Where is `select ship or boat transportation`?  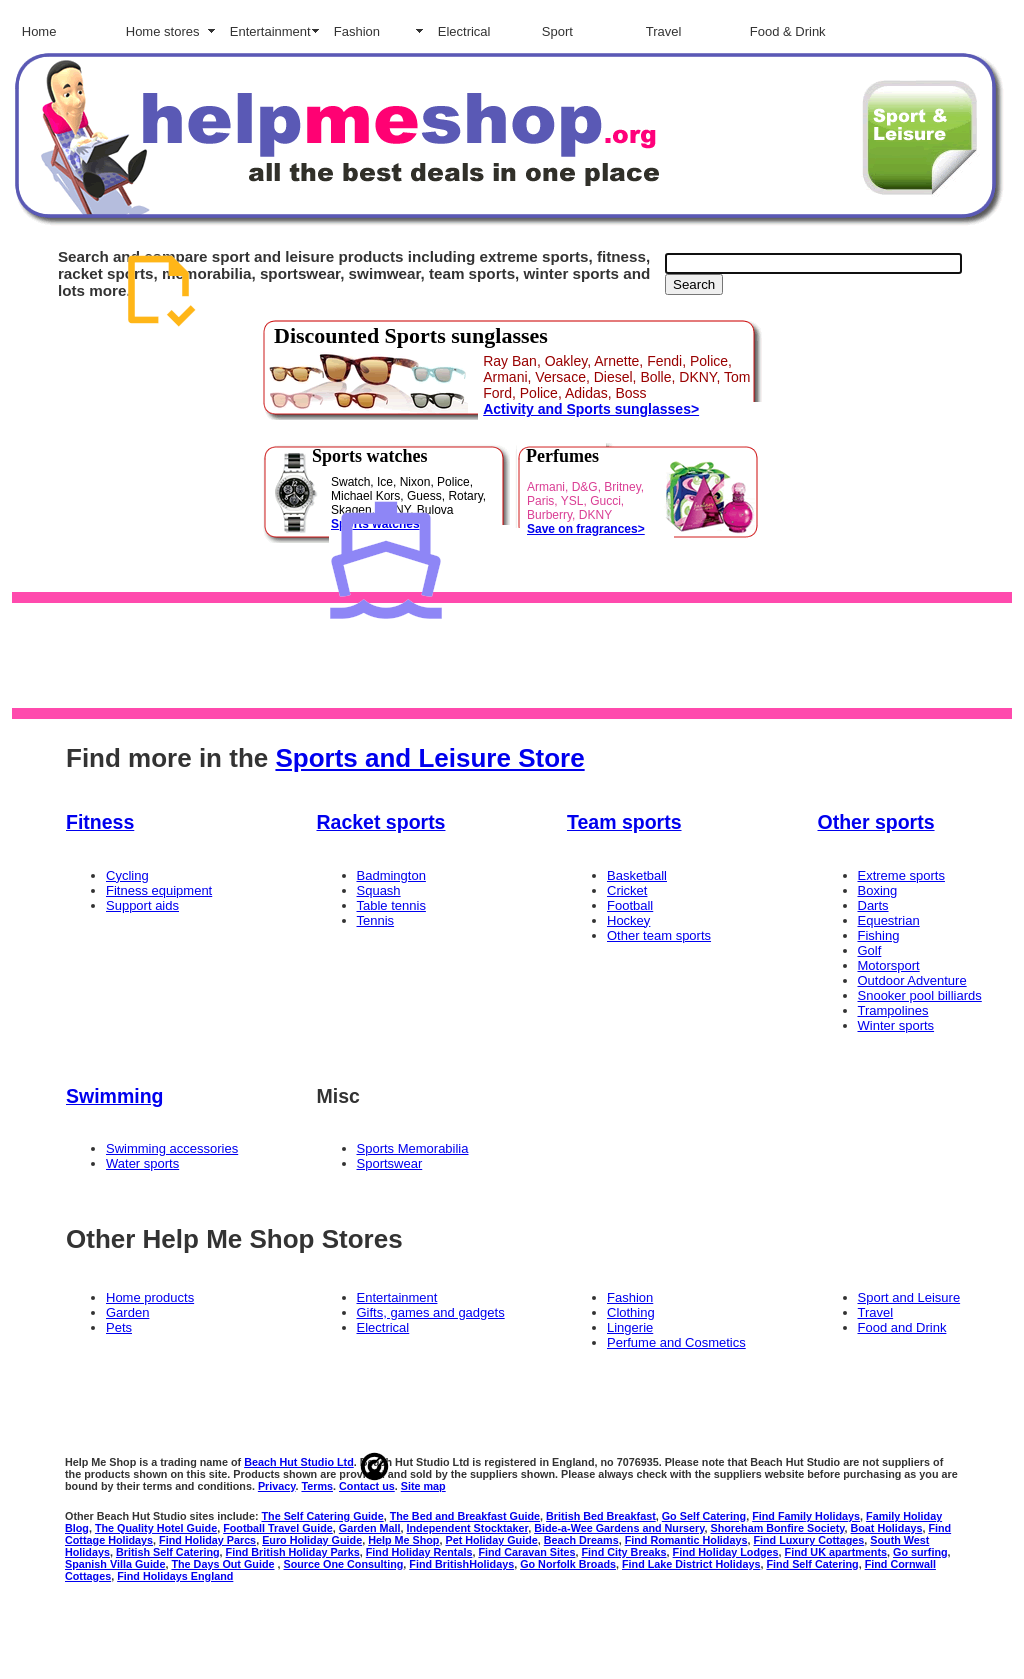 select ship or boat transportation is located at coordinates (386, 563).